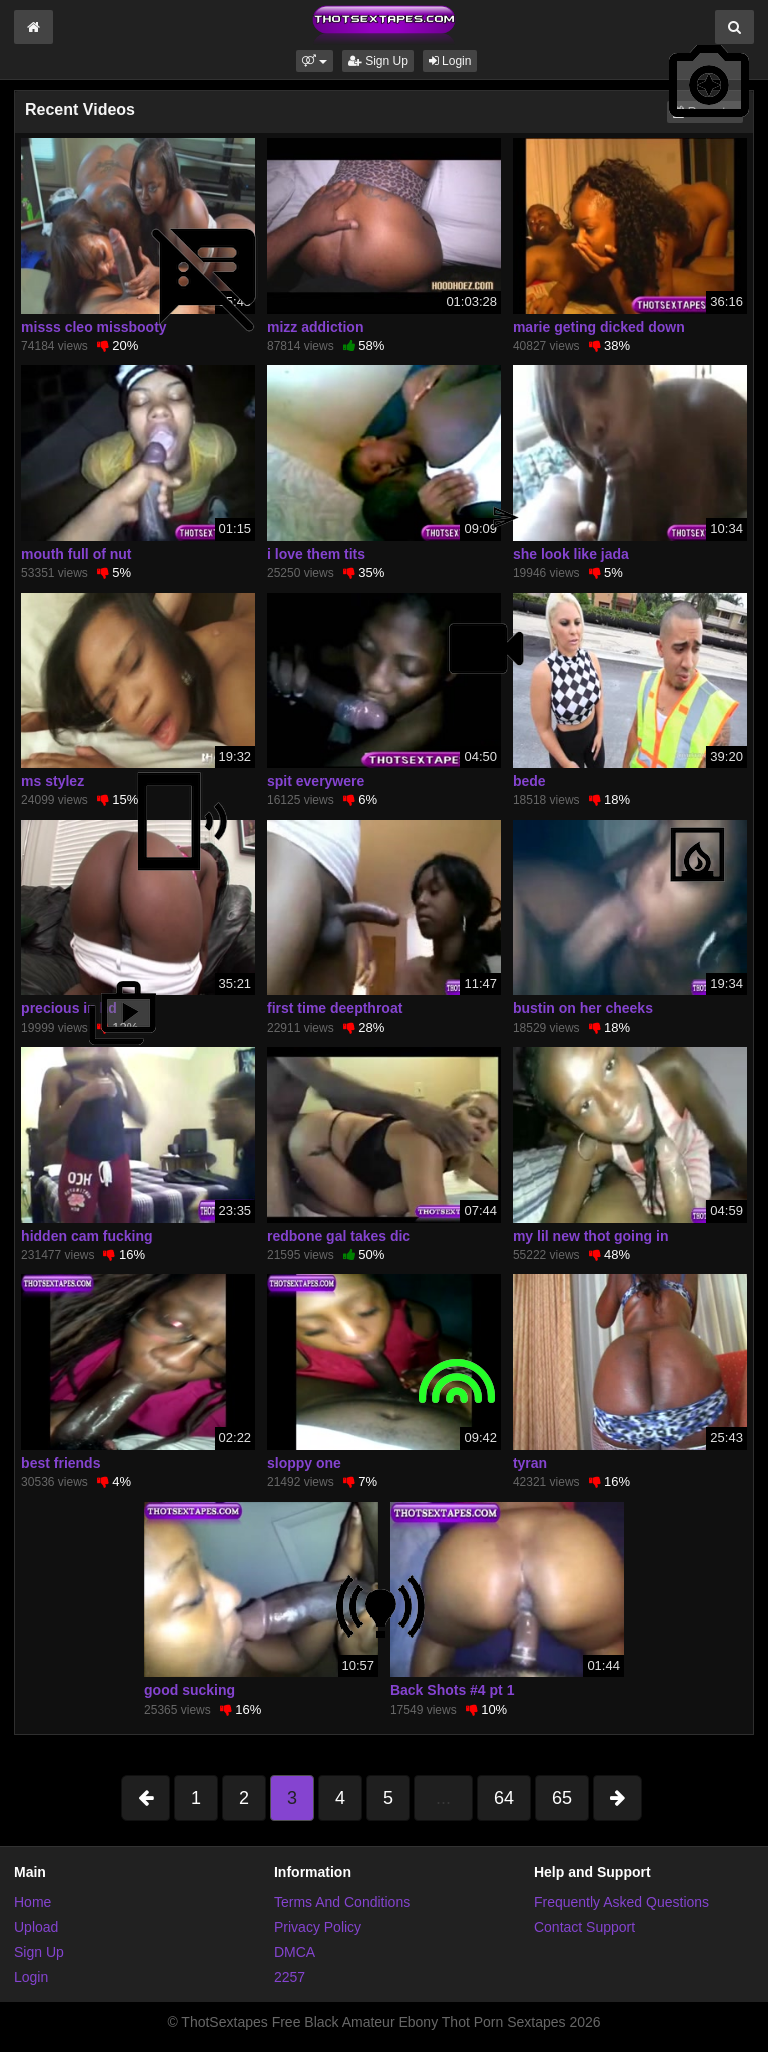  What do you see at coordinates (709, 81) in the screenshot?
I see `enhance or improve photo quality` at bounding box center [709, 81].